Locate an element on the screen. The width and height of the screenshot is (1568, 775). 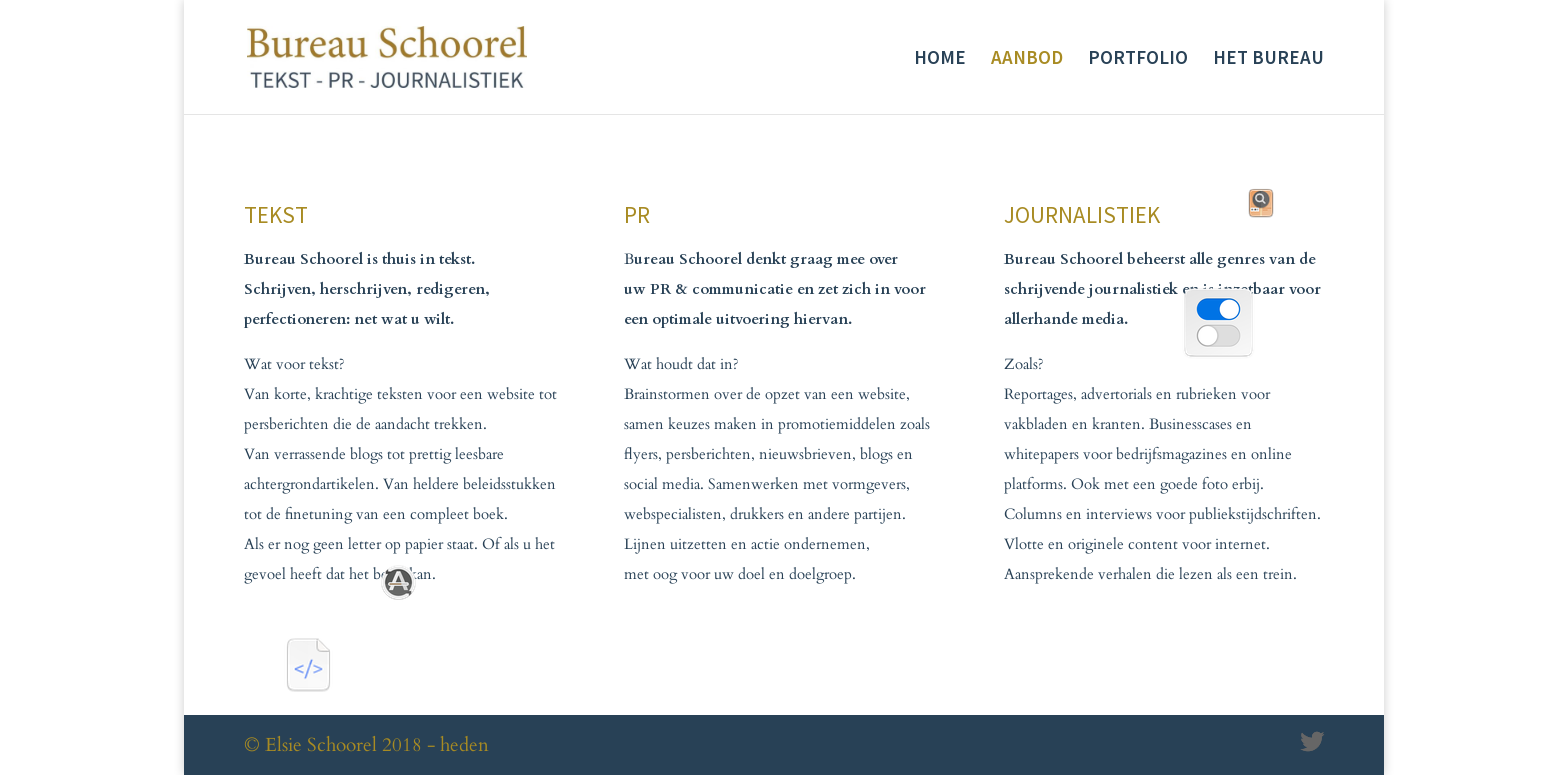
open unity tweak tool settings is located at coordinates (1218, 322).